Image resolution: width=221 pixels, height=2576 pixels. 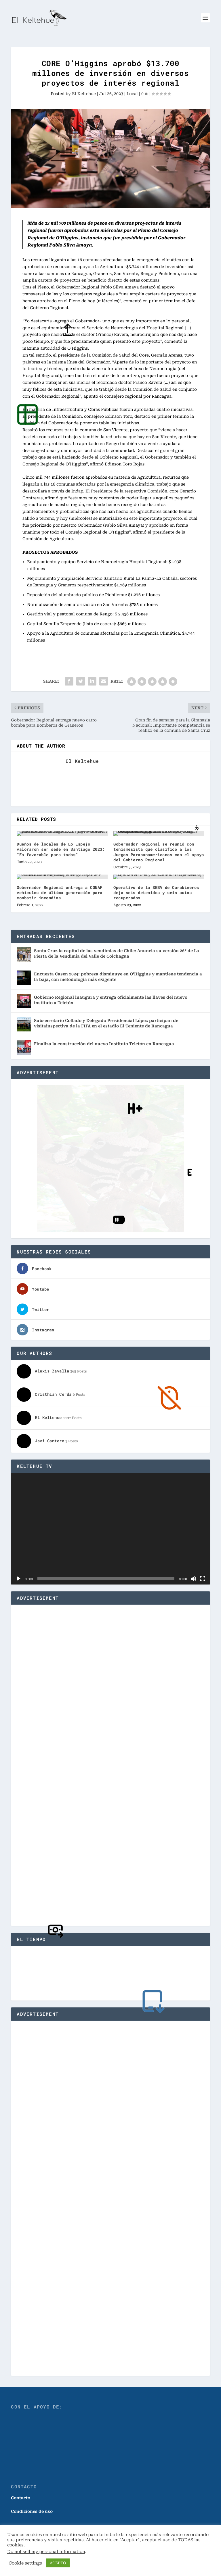 I want to click on upload a file or document, so click(x=68, y=330).